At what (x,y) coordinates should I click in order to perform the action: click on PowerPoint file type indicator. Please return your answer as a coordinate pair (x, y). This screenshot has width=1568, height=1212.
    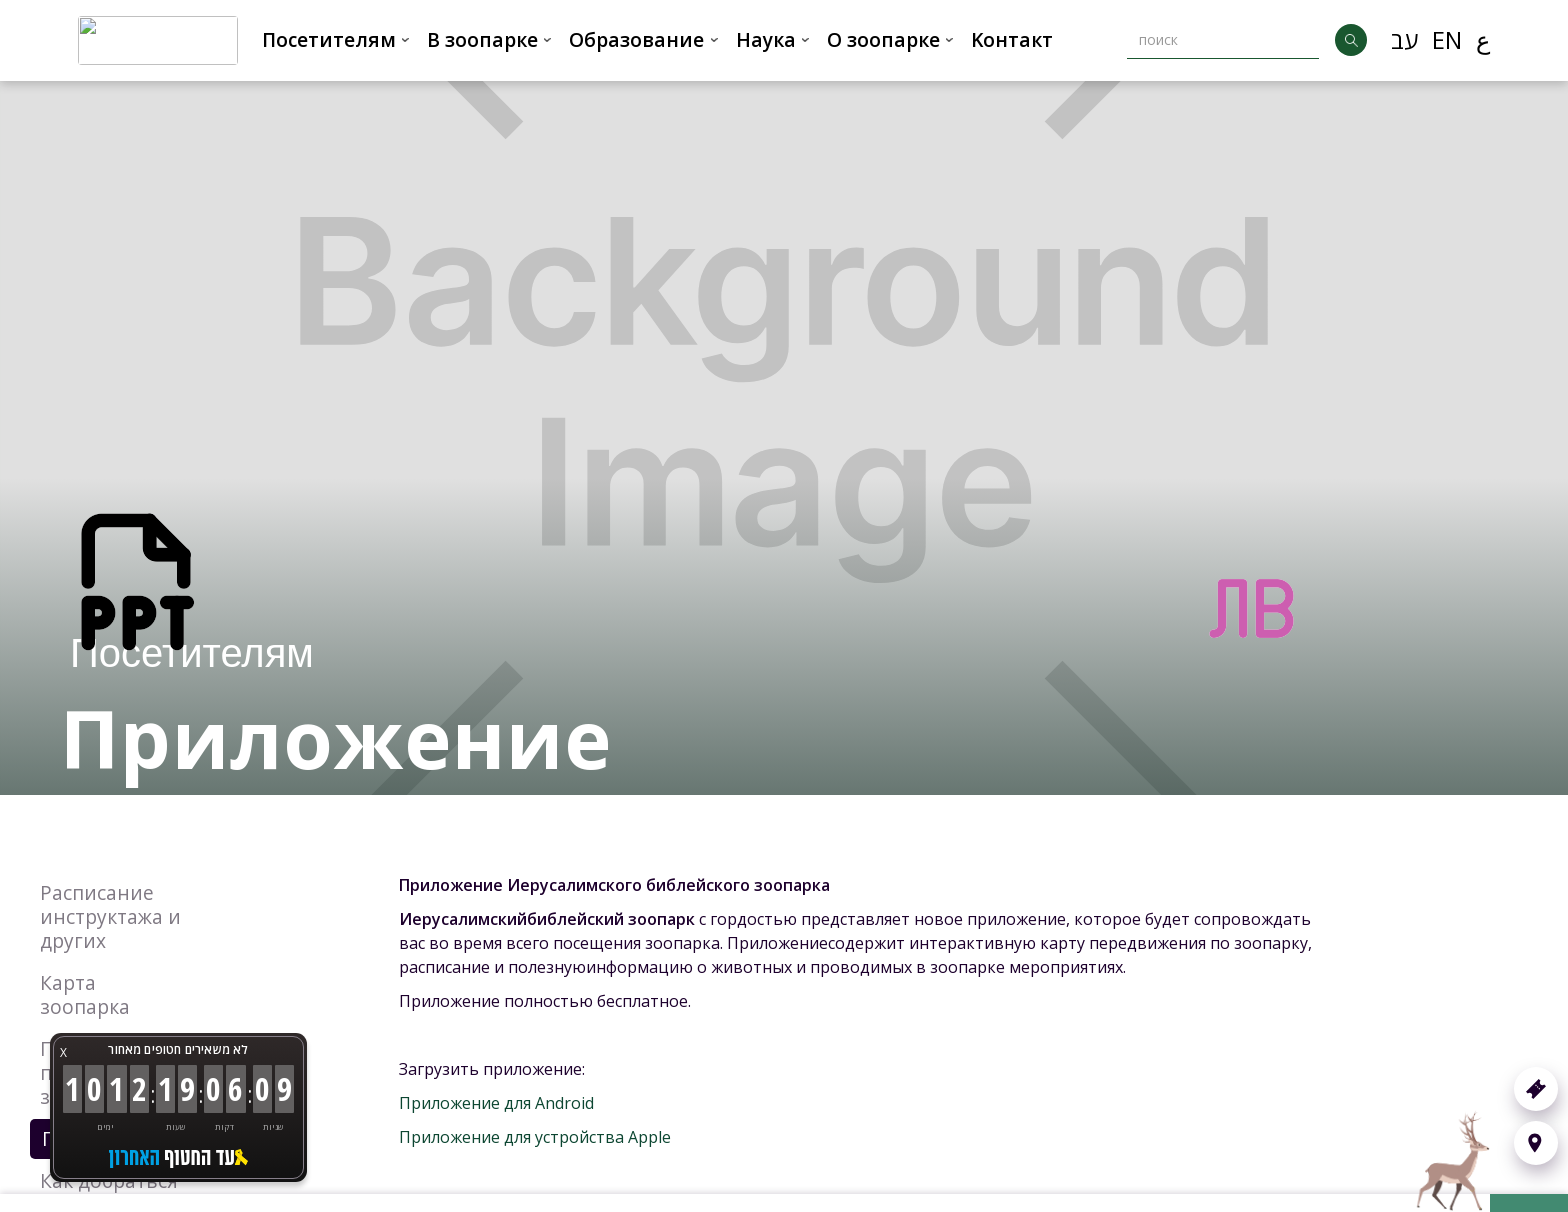
    Looking at the image, I should click on (136, 582).